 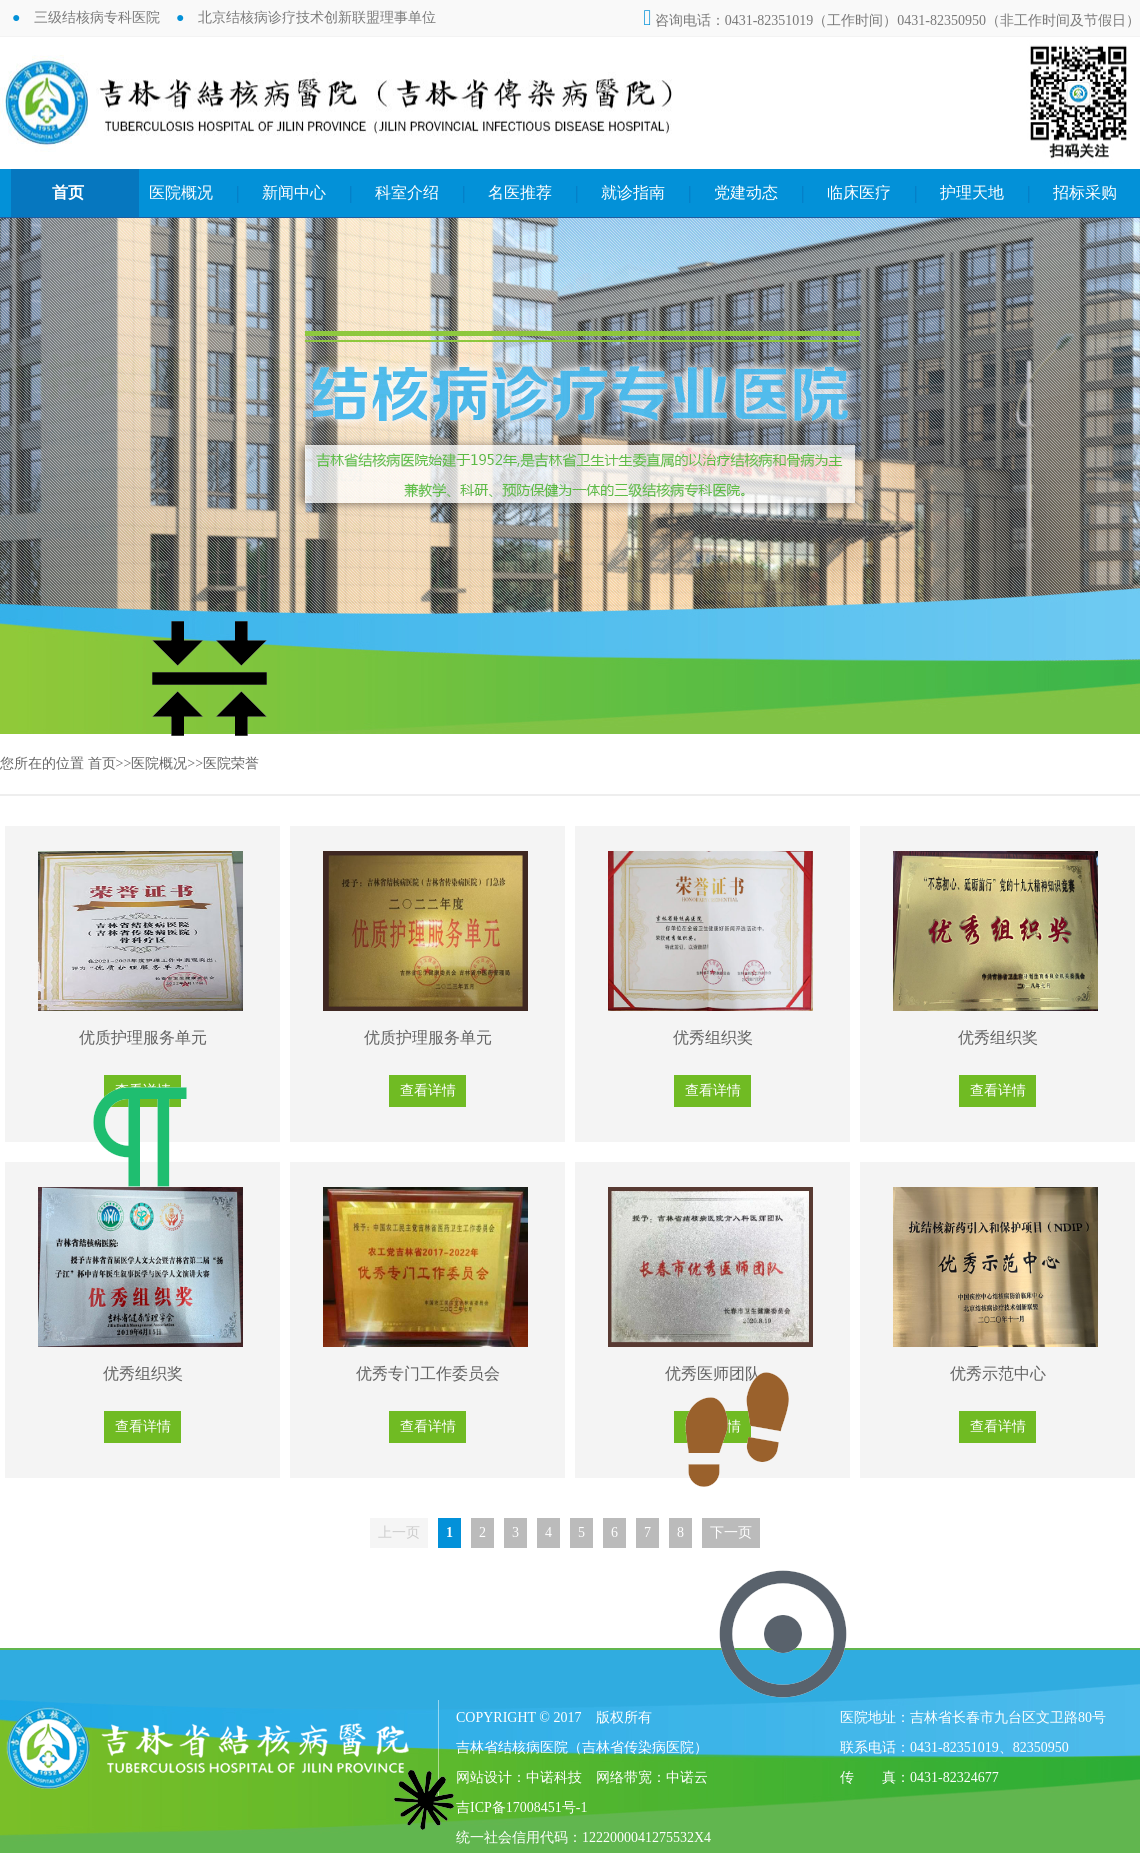 I want to click on insert a paragraph break, so click(x=140, y=1134).